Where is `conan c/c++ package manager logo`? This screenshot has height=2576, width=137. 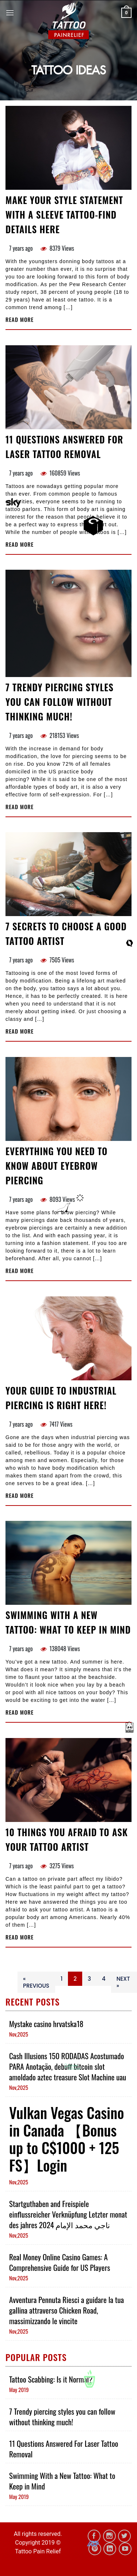
conan c/c++ package manager logo is located at coordinates (93, 526).